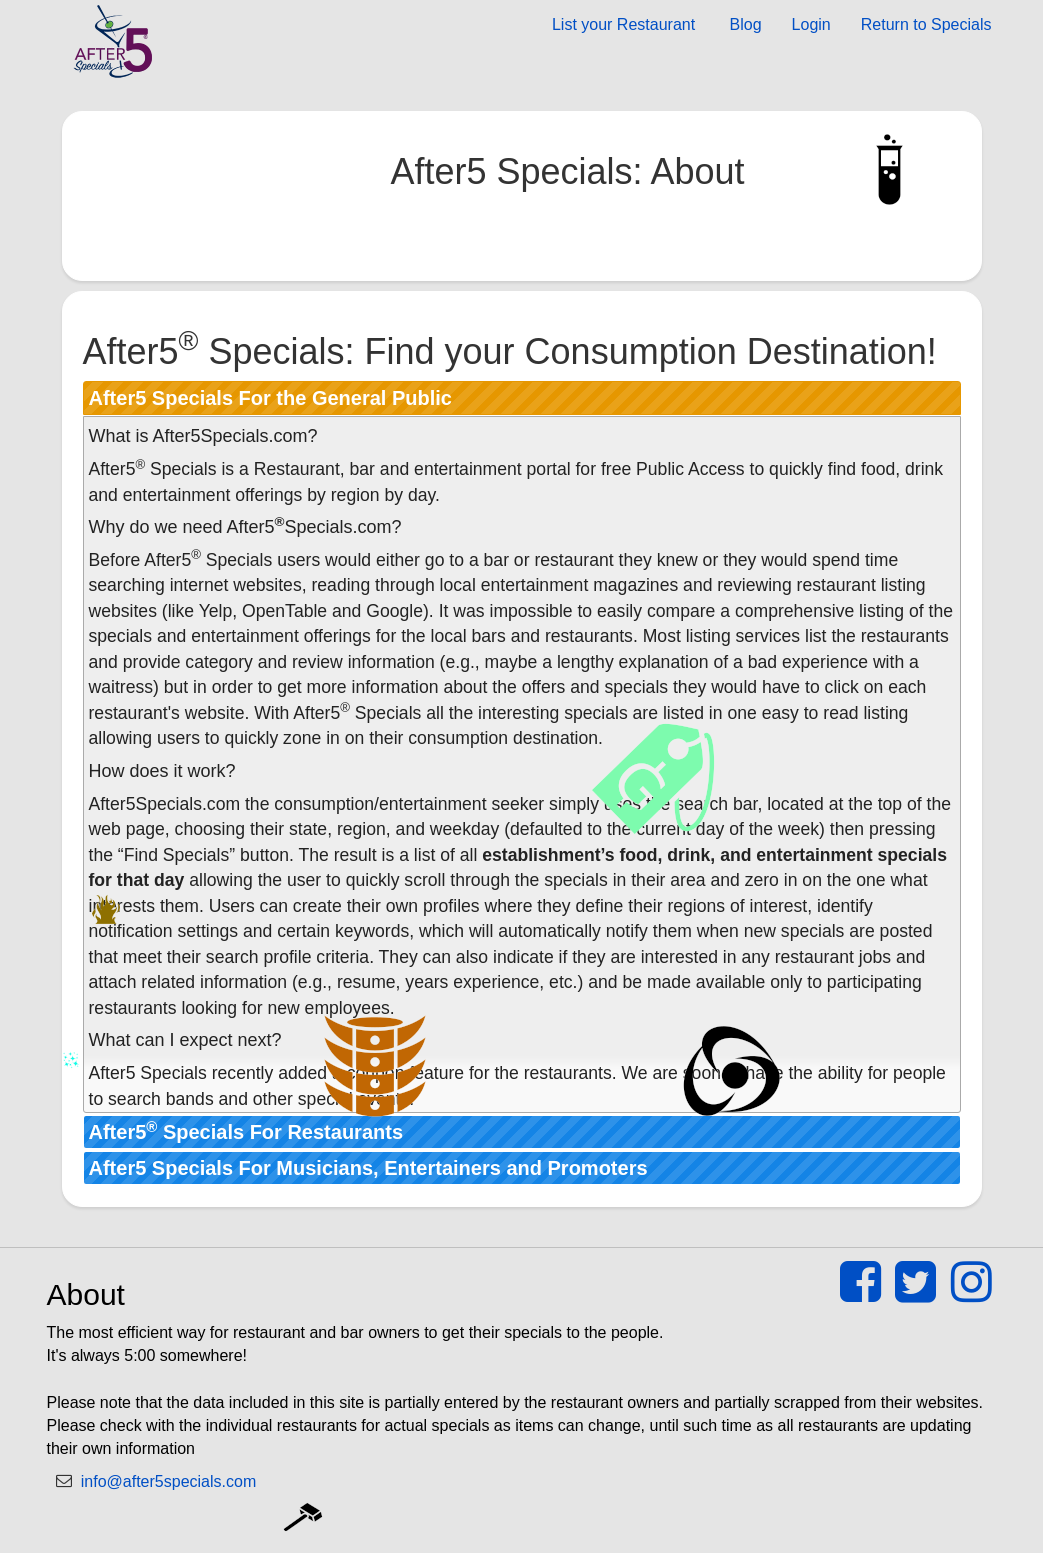  I want to click on indicates magic or special ability activation, so click(71, 1060).